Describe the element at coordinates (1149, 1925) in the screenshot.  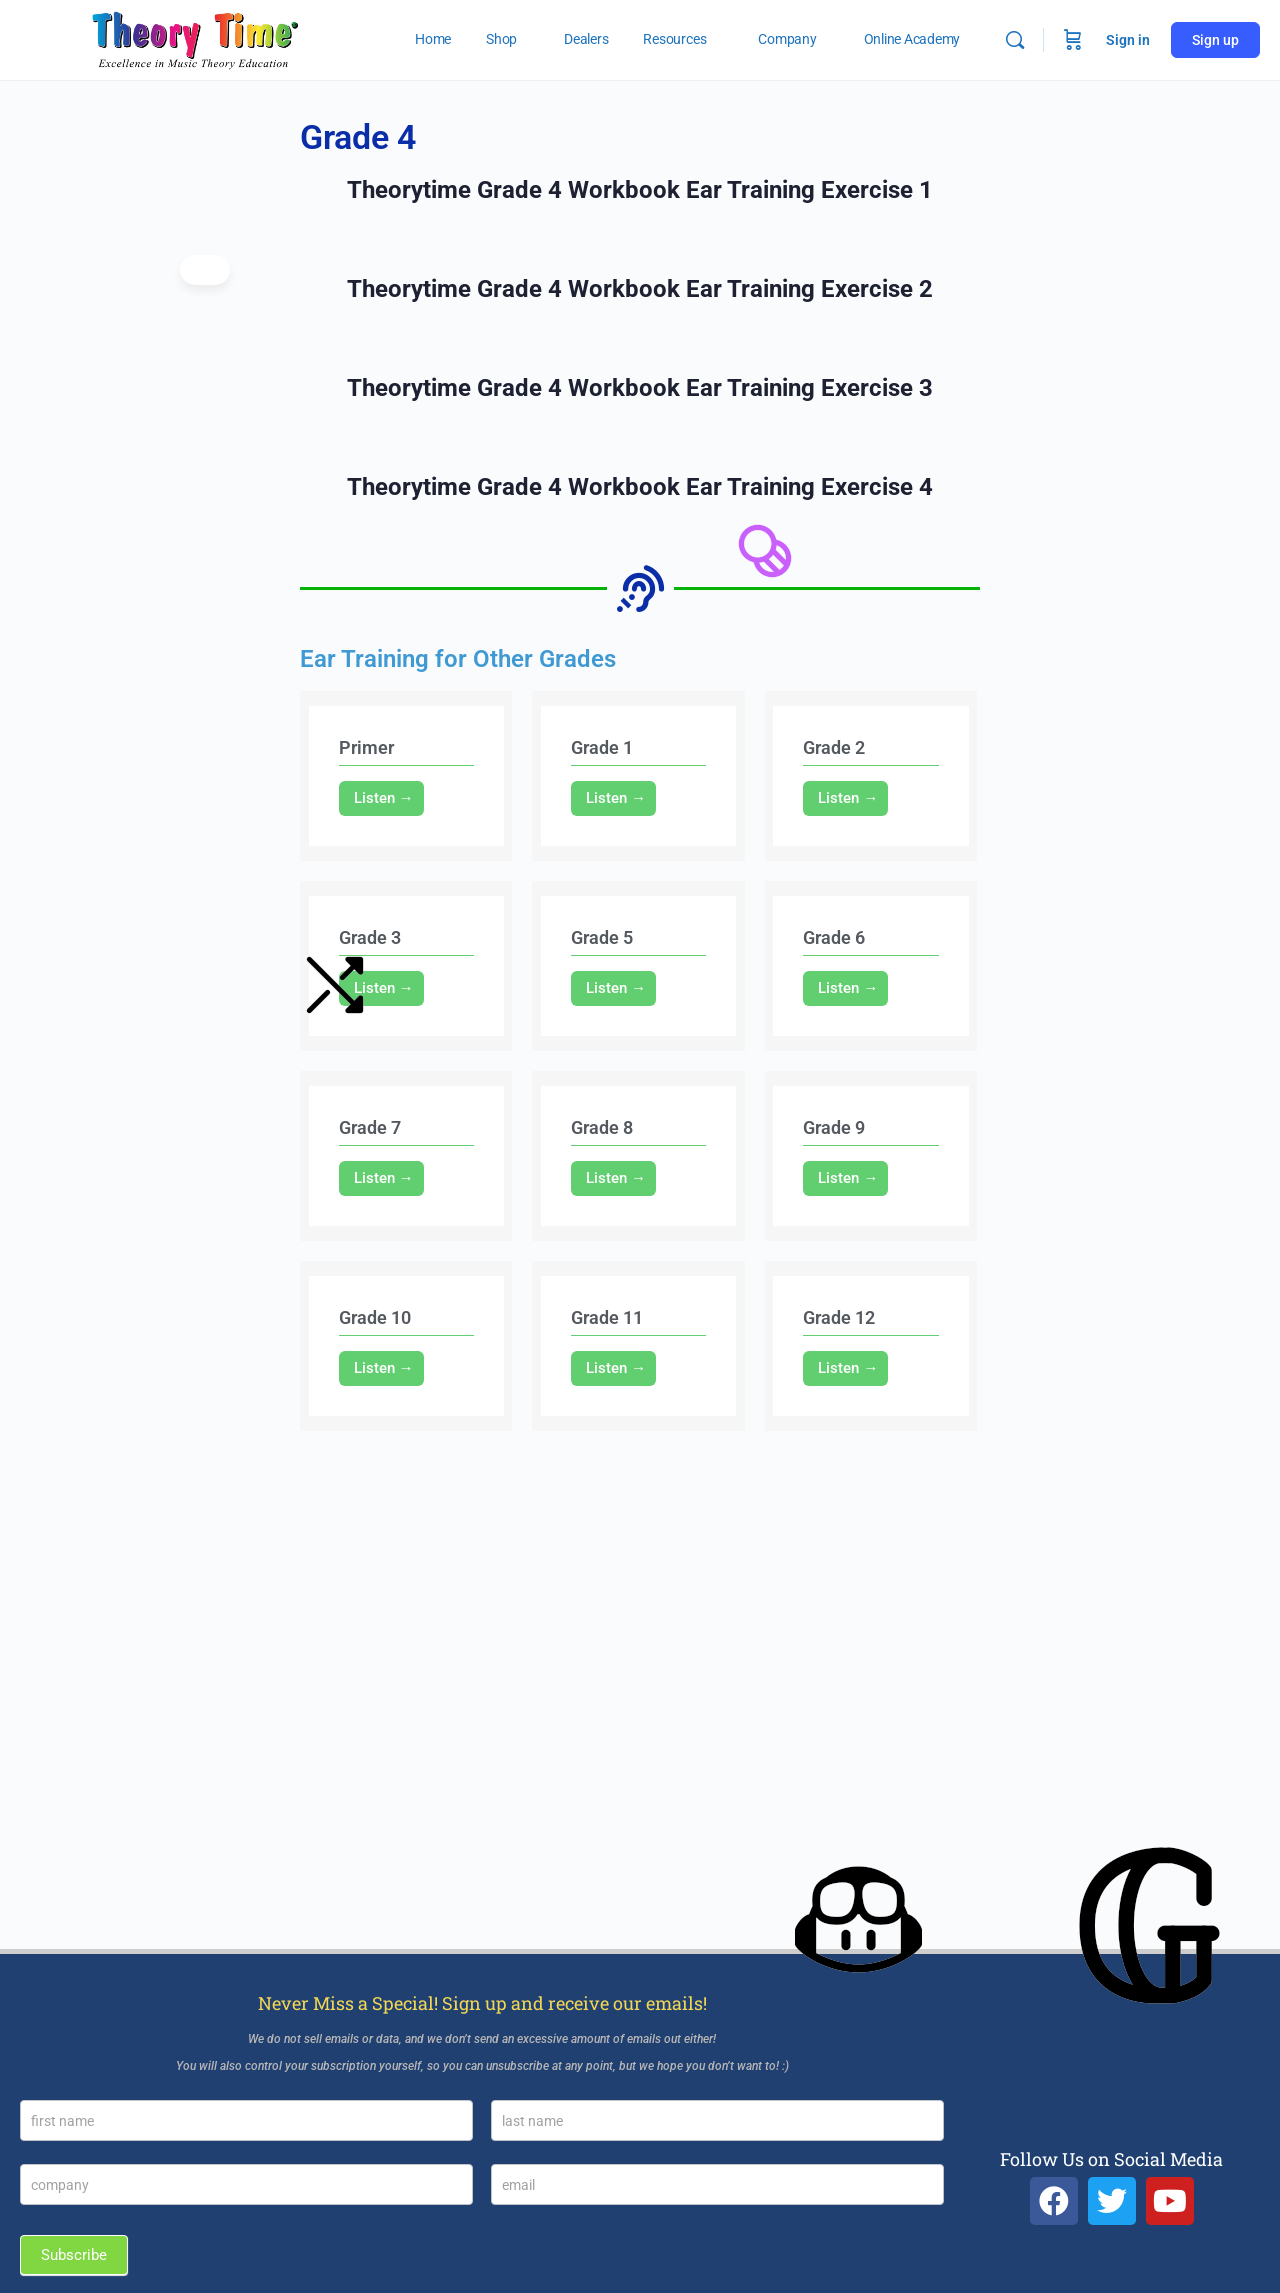
I see `link to The Guardian news website` at that location.